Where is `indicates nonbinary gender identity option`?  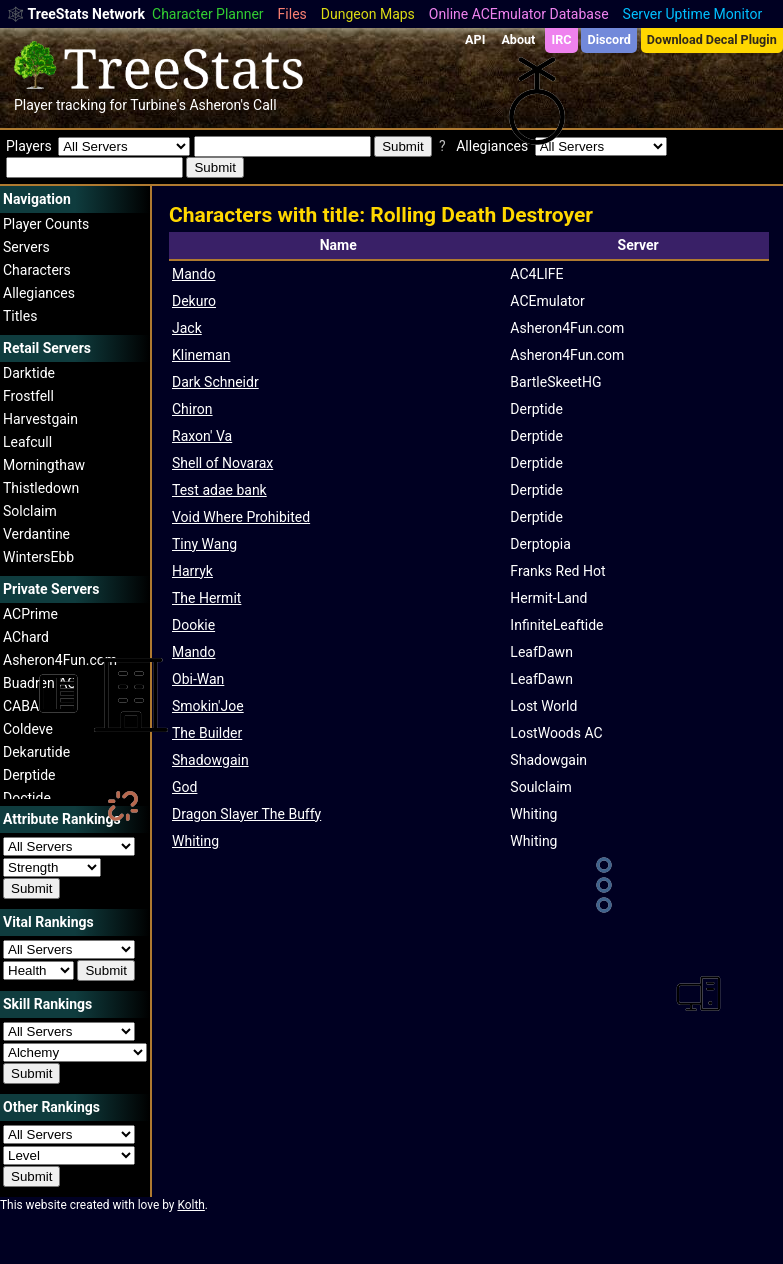
indicates nonbinary gender identity option is located at coordinates (537, 101).